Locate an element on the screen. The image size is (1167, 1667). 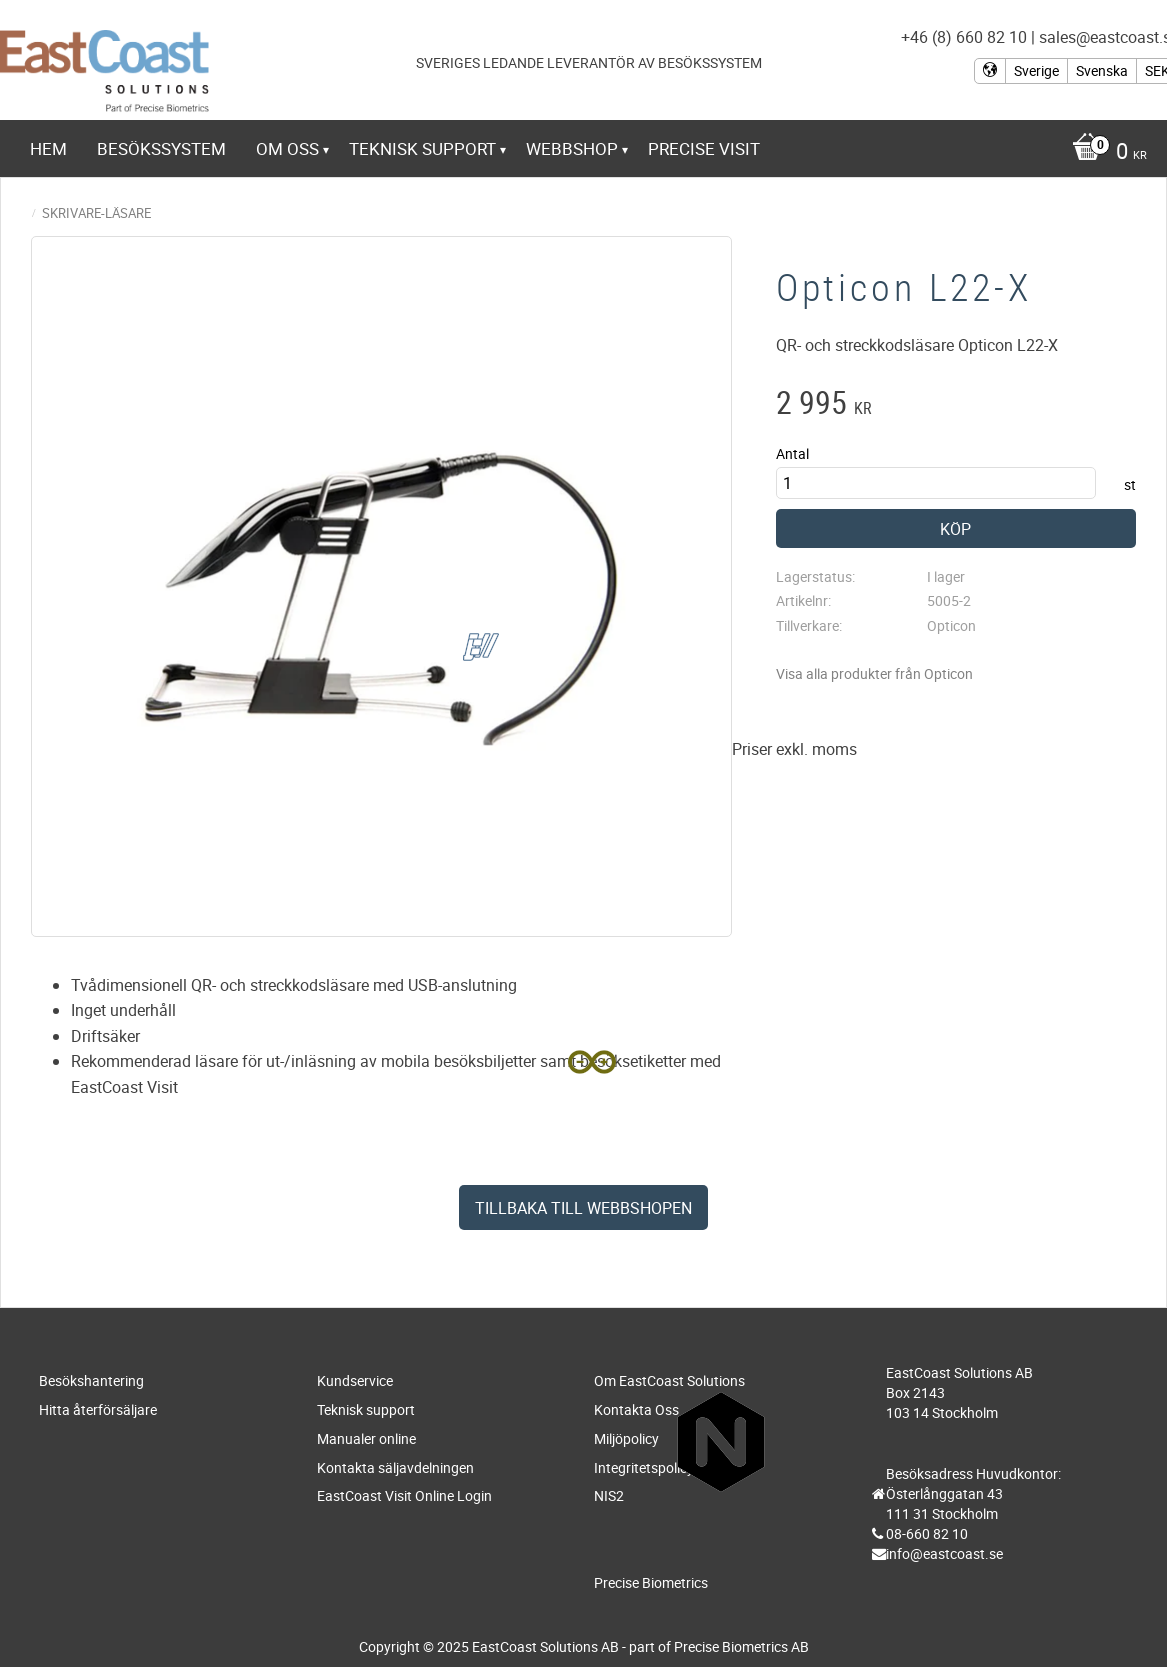
Arduino brand logo is located at coordinates (592, 1062).